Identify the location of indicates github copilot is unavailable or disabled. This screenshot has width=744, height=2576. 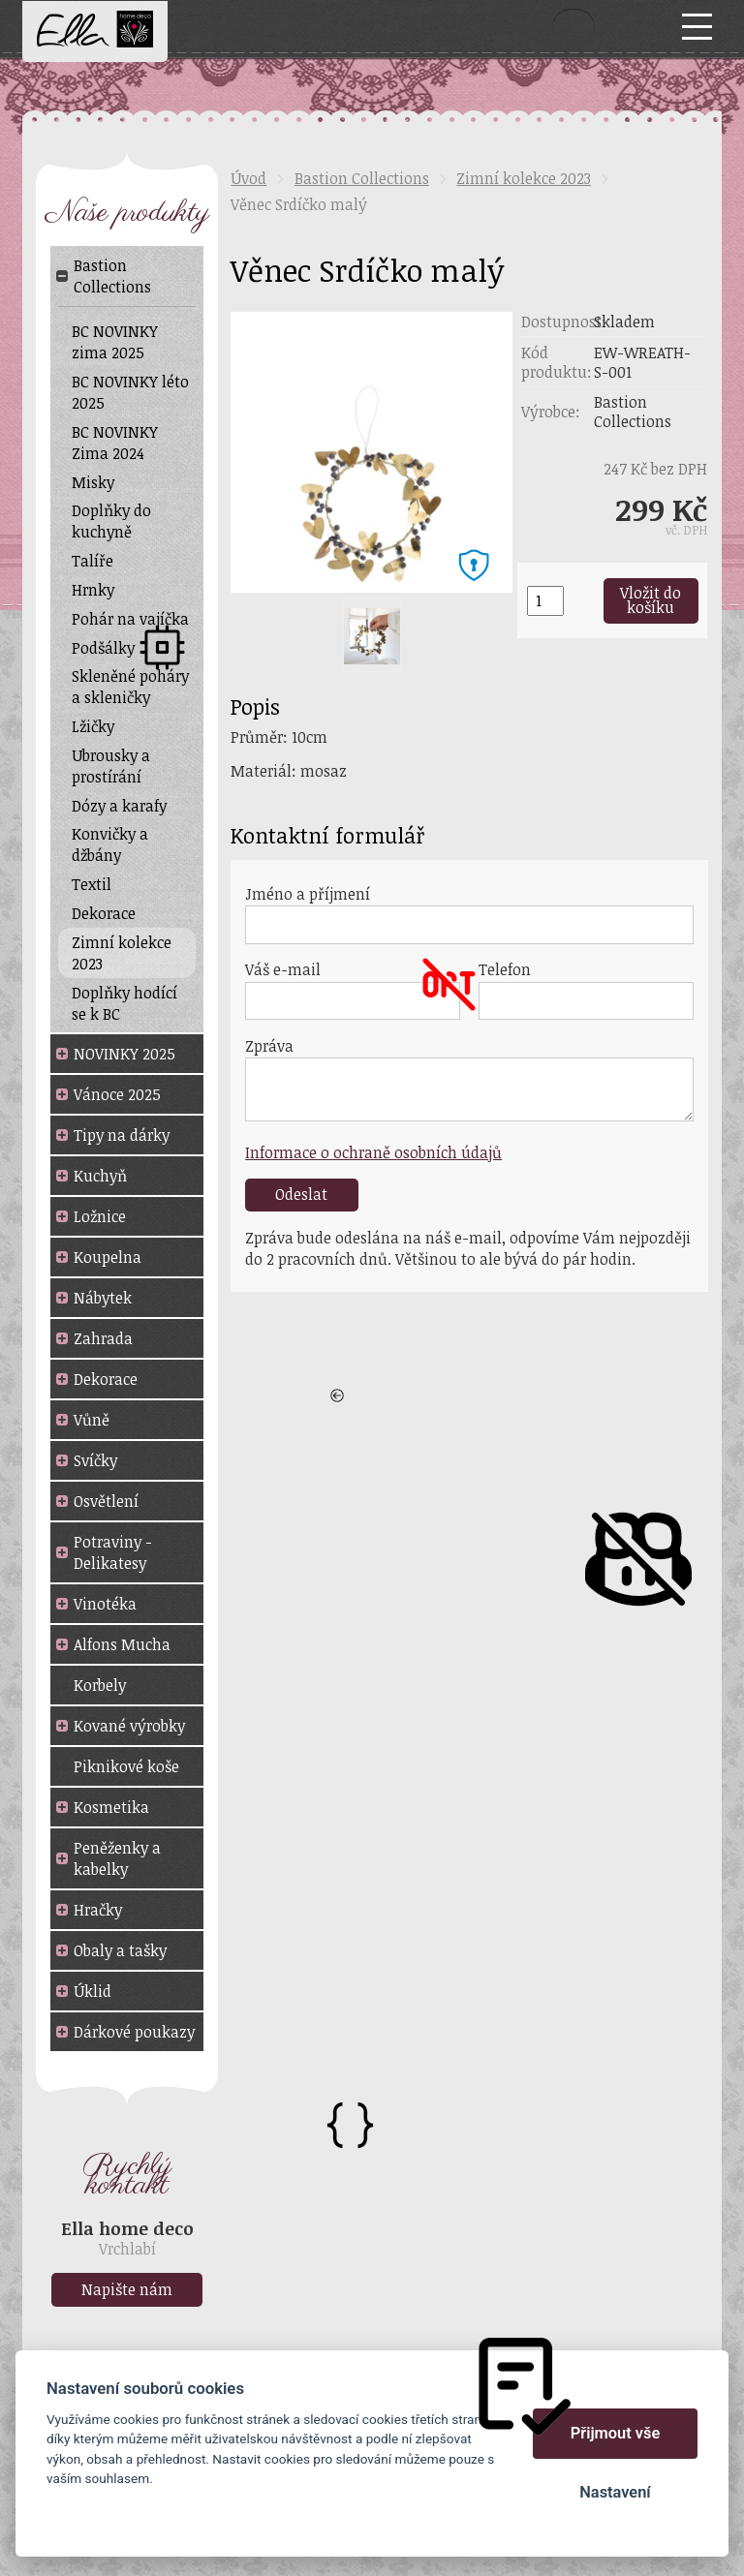
(638, 1559).